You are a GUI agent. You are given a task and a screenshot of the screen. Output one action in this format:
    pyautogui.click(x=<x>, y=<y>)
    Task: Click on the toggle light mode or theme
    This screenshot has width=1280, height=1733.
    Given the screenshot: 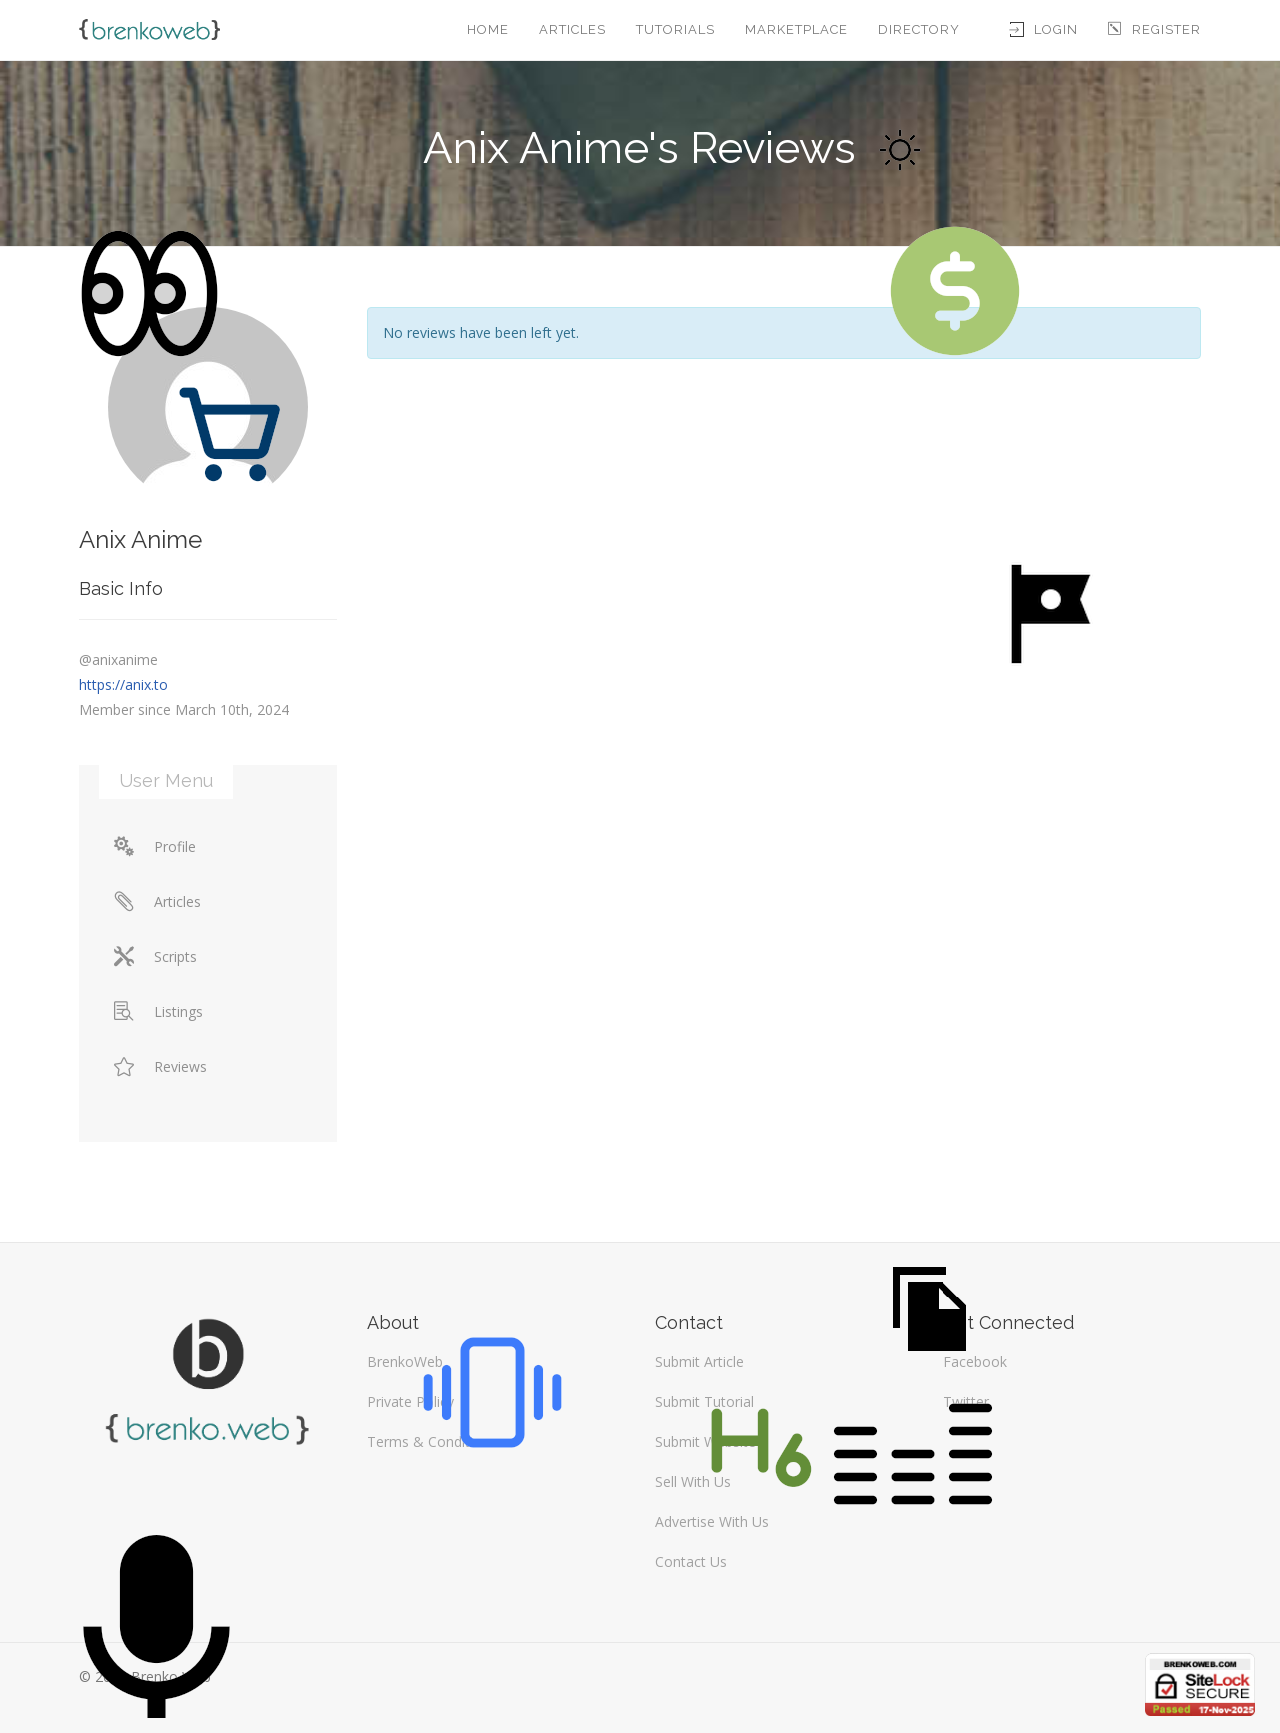 What is the action you would take?
    pyautogui.click(x=900, y=150)
    